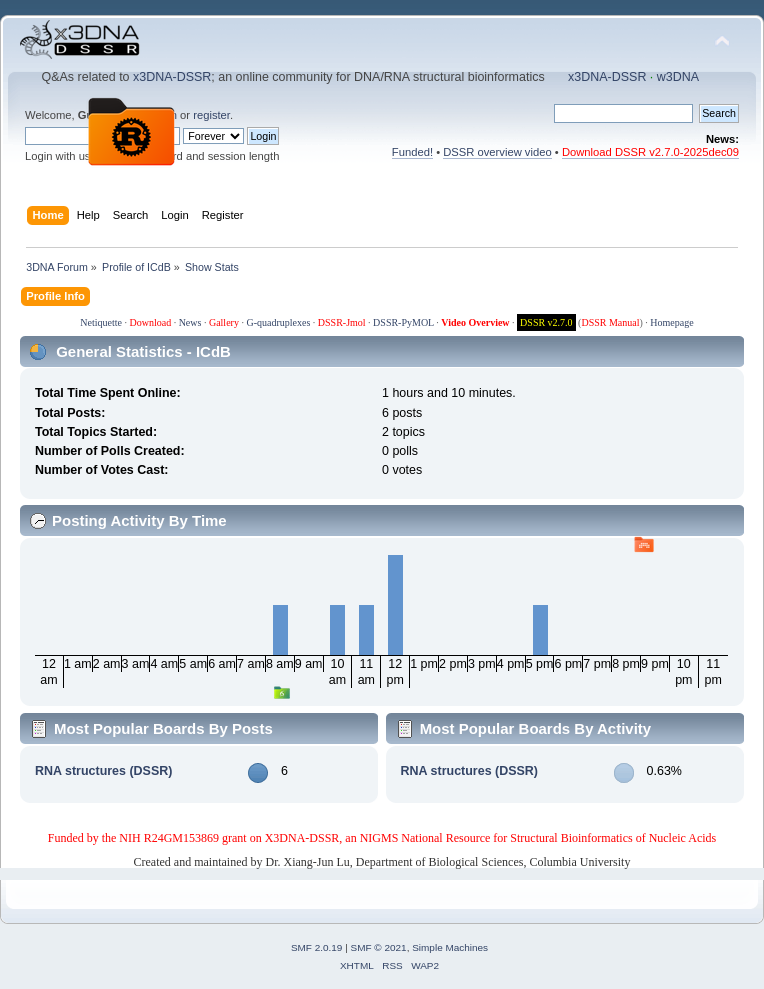 The width and height of the screenshot is (764, 989). I want to click on open Bitwig Studio project files folder, so click(644, 545).